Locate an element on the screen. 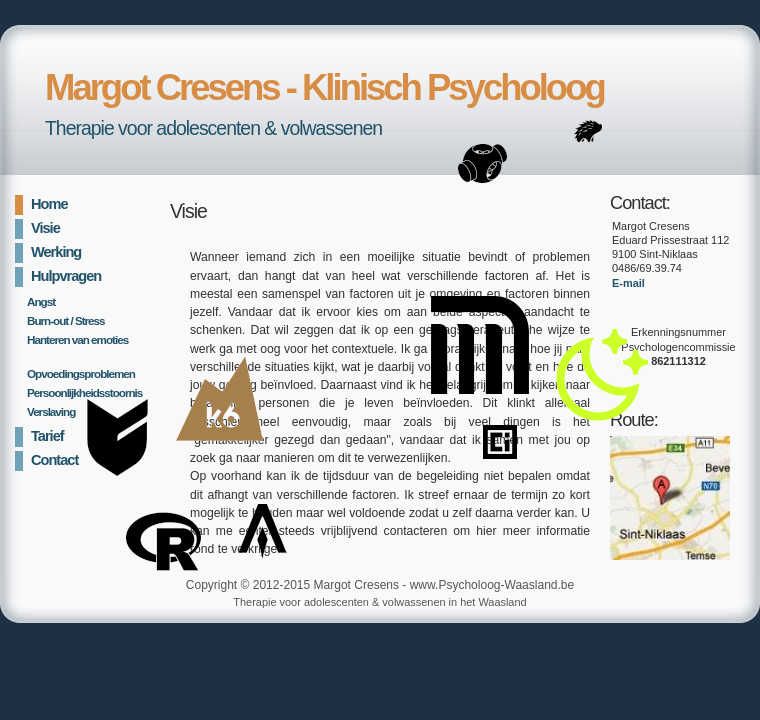 The image size is (760, 720). open the Mexico City Metro app is located at coordinates (480, 345).